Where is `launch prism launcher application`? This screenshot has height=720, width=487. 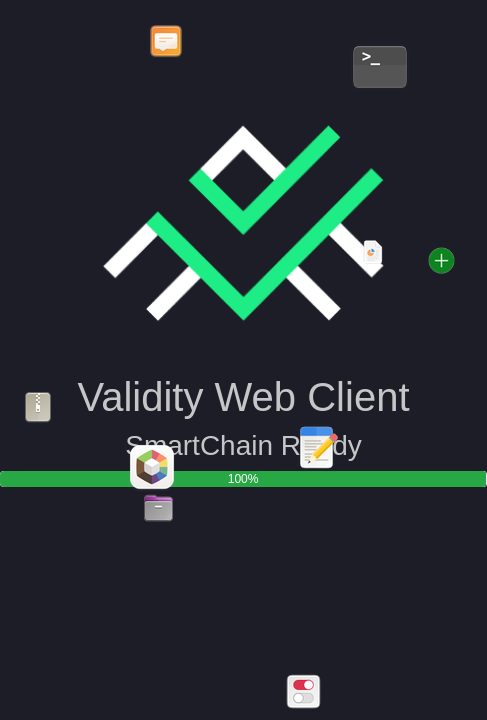
launch prism launcher application is located at coordinates (152, 467).